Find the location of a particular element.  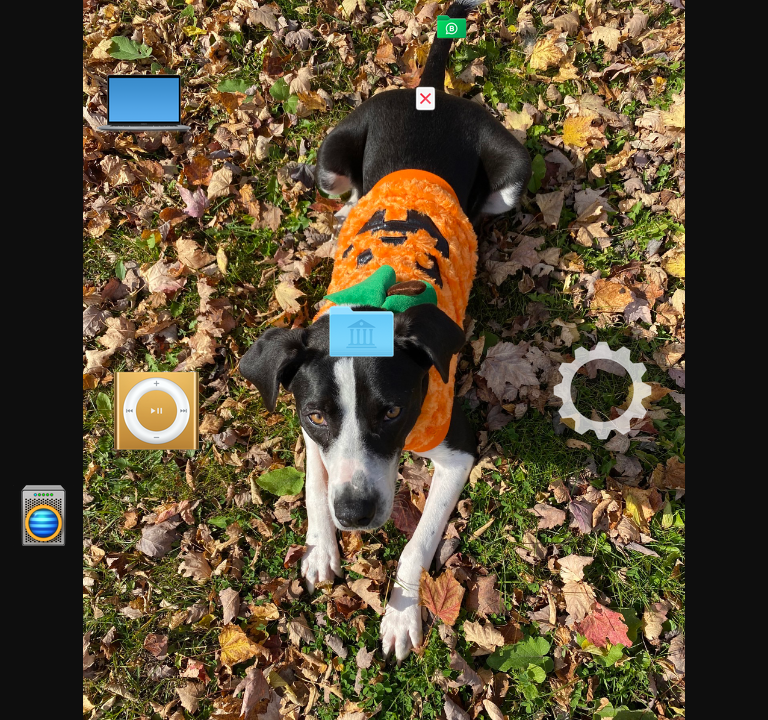

a broken or invalid symbolic link file is located at coordinates (425, 98).